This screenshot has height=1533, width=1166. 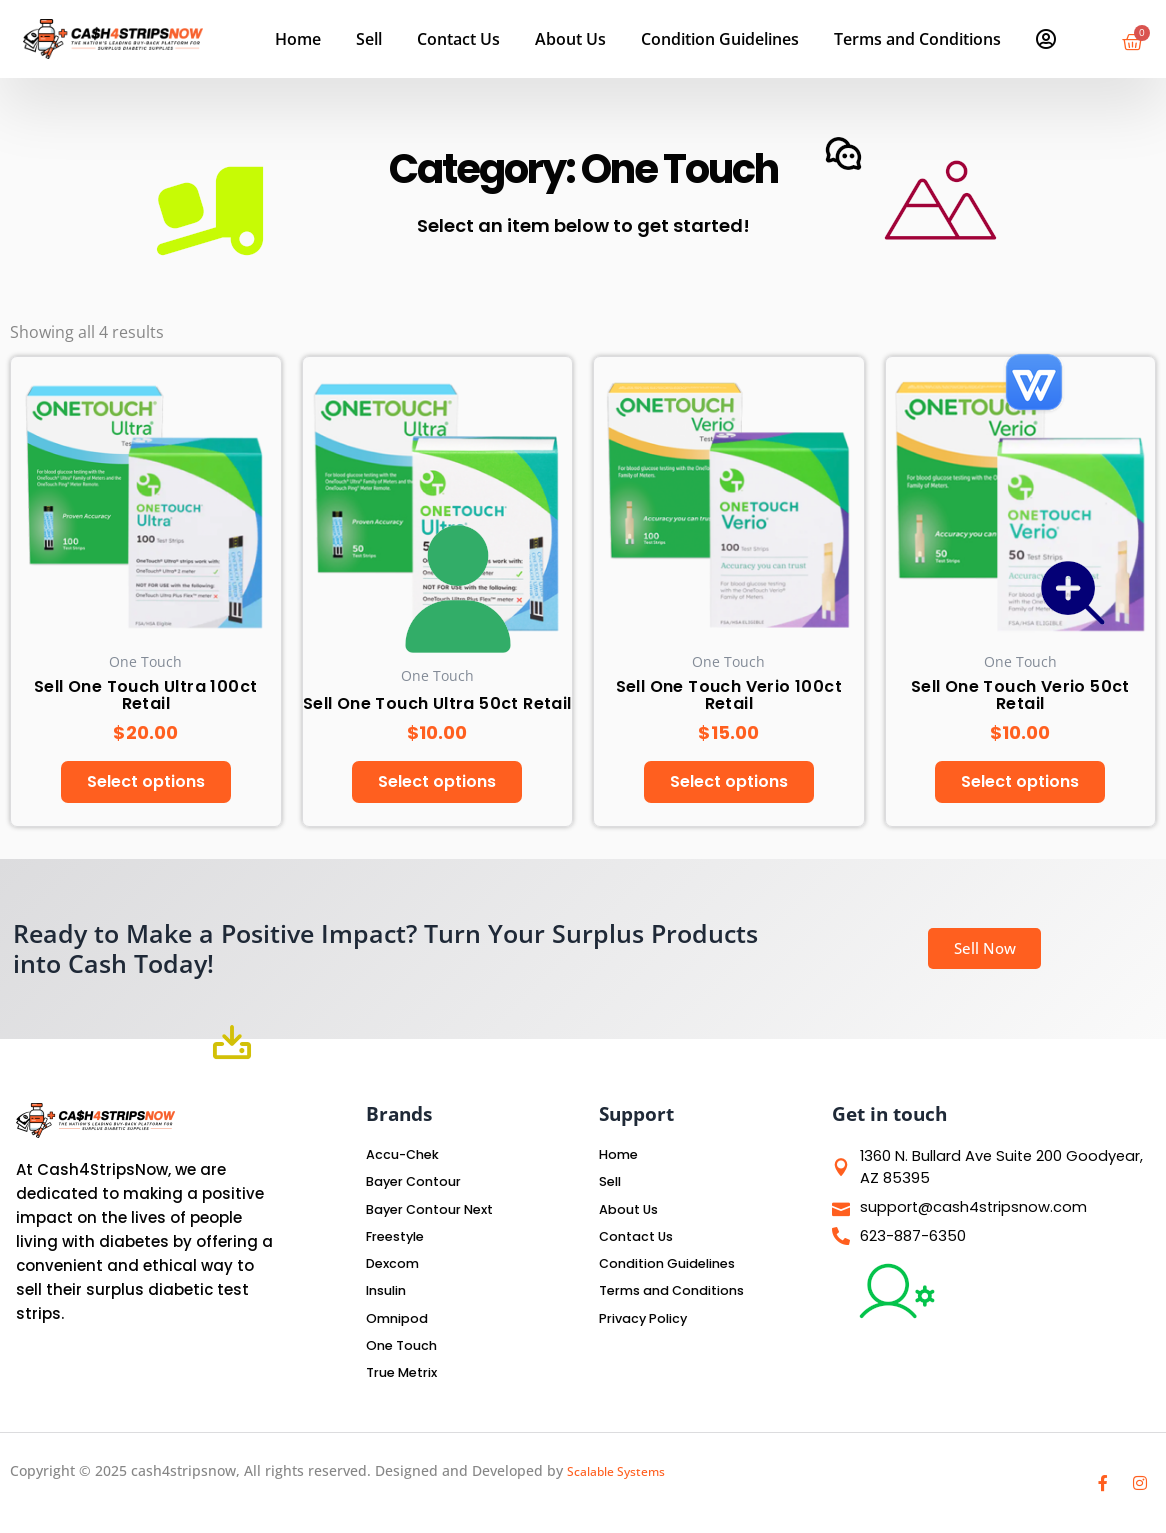 What do you see at coordinates (843, 153) in the screenshot?
I see `open wechat messaging app` at bounding box center [843, 153].